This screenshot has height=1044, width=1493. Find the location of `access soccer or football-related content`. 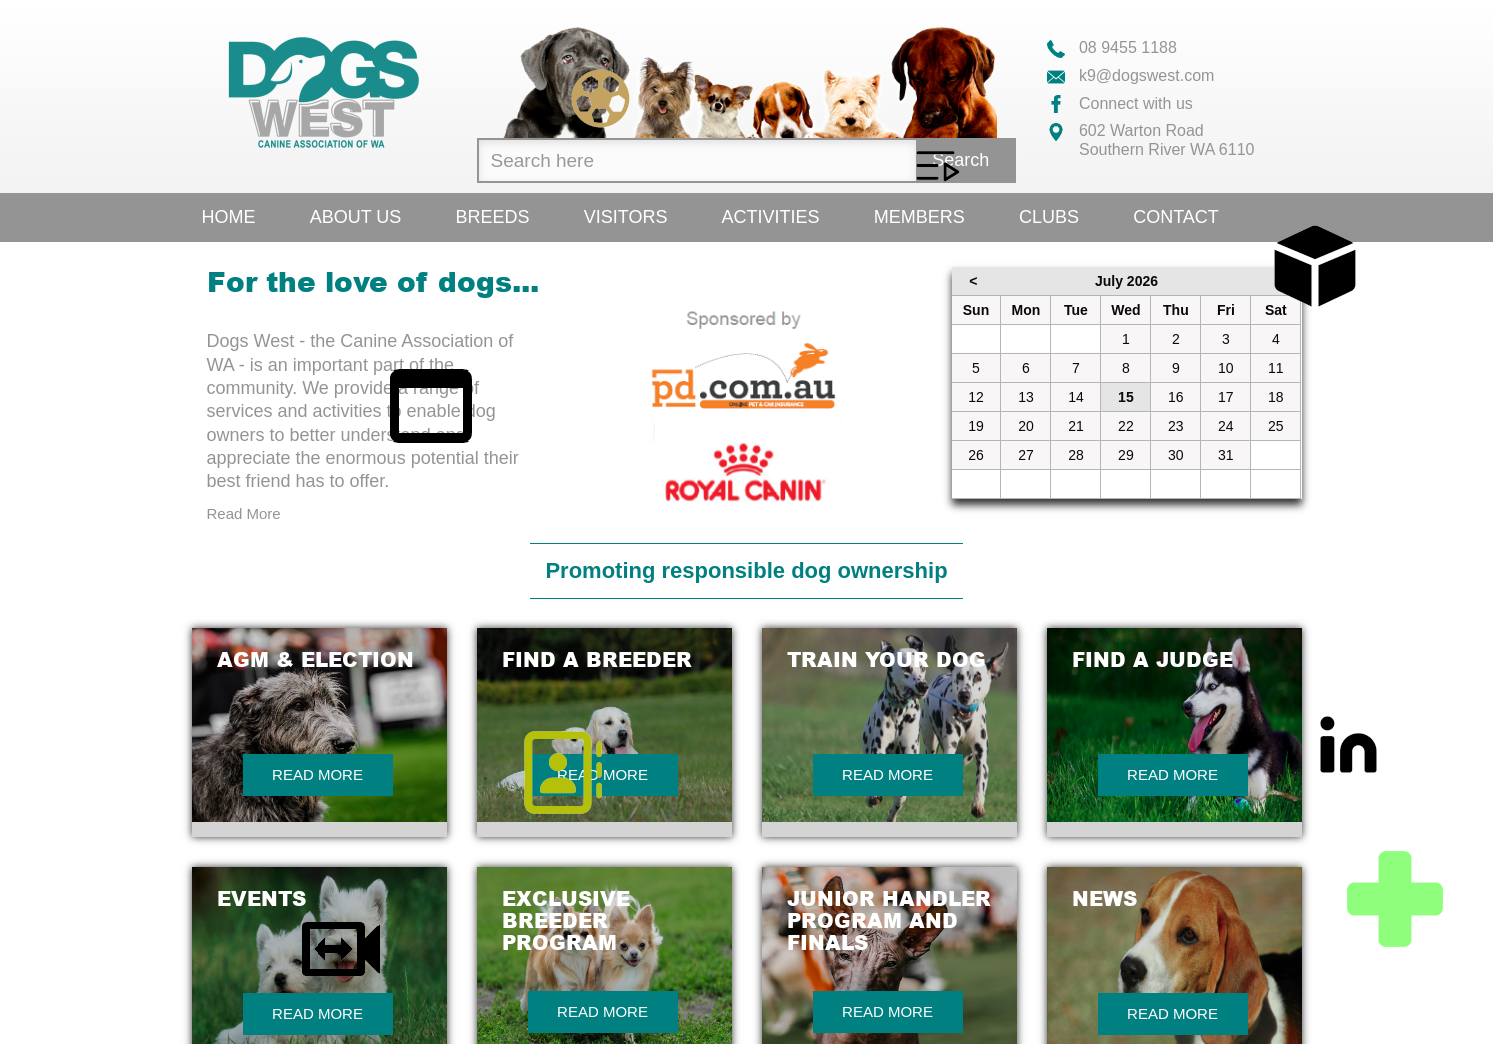

access soccer or football-related content is located at coordinates (600, 98).